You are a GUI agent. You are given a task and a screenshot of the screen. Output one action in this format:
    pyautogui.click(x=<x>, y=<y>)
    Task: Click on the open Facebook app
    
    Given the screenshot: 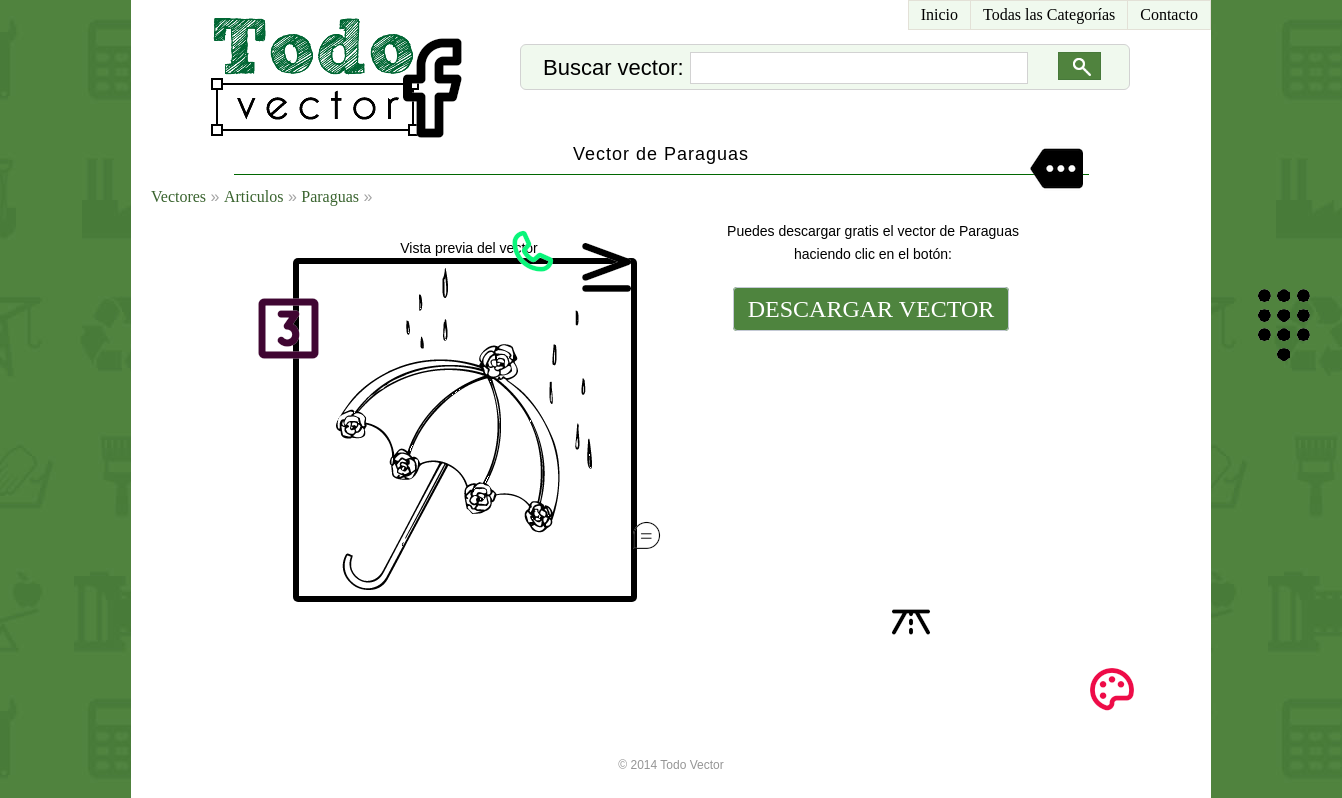 What is the action you would take?
    pyautogui.click(x=430, y=88)
    